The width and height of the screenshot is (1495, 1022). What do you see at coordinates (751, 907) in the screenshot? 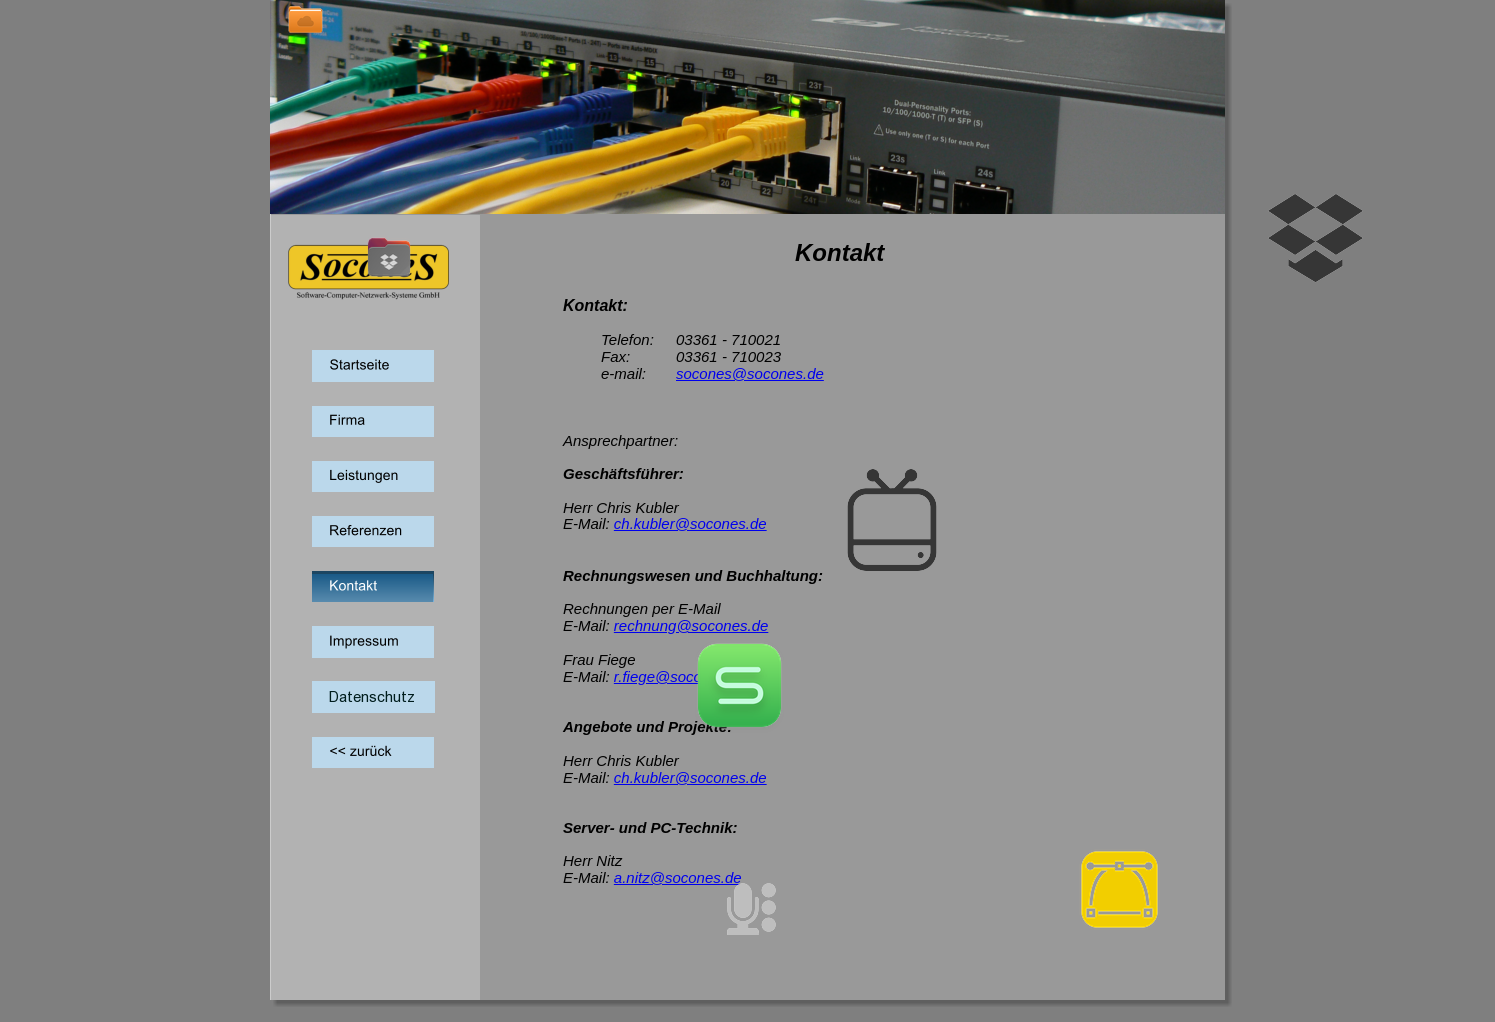
I see `microphone input level is high` at bounding box center [751, 907].